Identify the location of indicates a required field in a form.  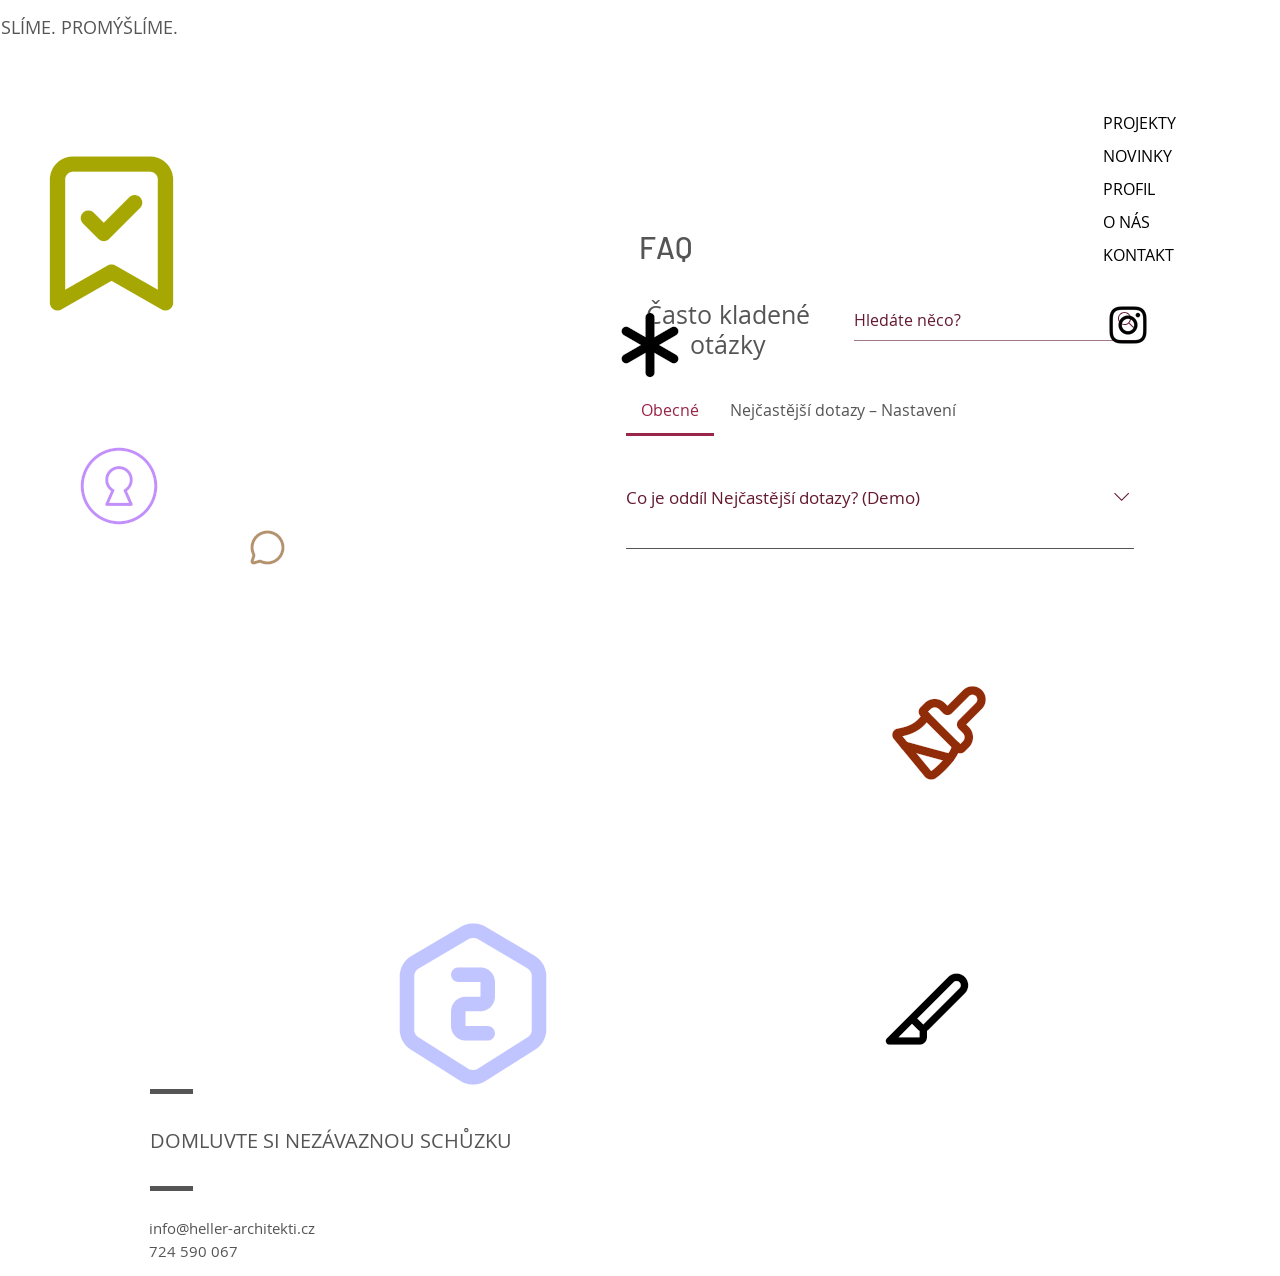
(650, 345).